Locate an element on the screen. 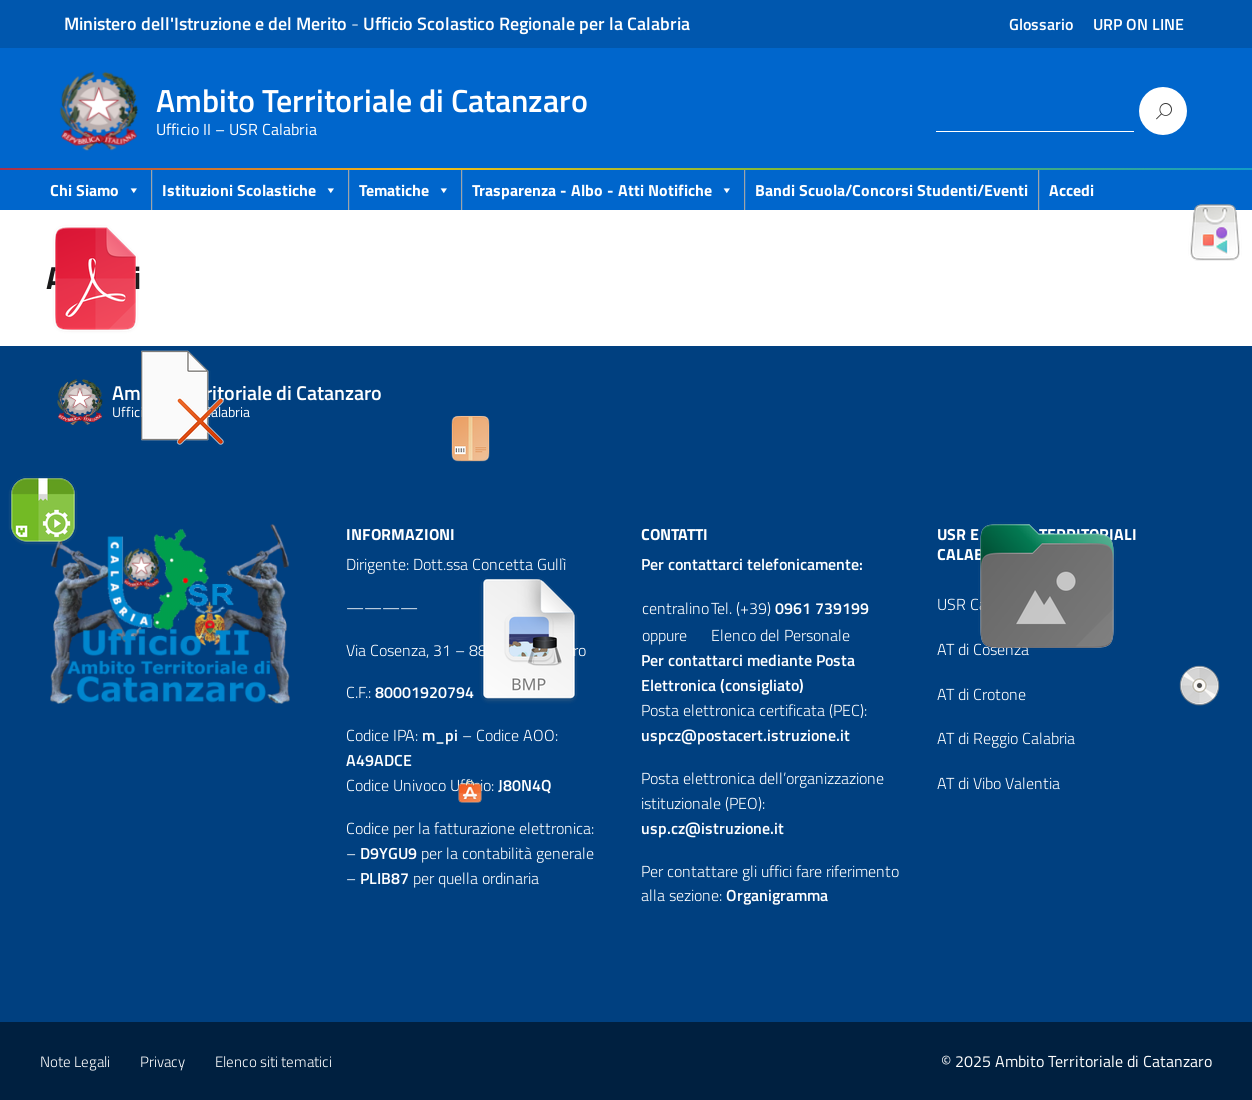 This screenshot has height=1100, width=1252. open a PDF document is located at coordinates (95, 278).